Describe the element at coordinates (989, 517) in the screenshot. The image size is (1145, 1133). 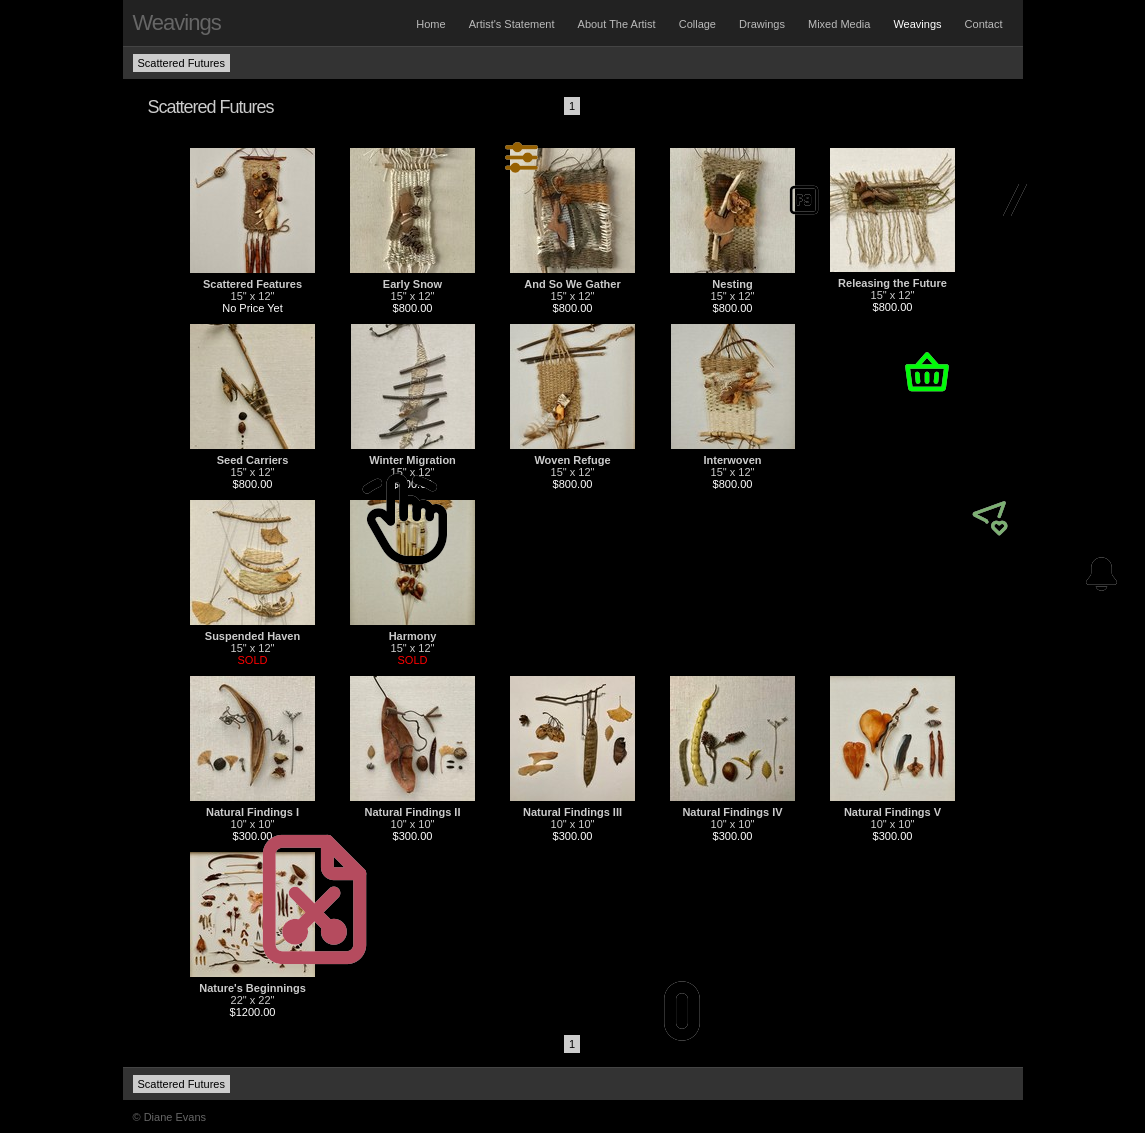
I see `save location to favorites` at that location.